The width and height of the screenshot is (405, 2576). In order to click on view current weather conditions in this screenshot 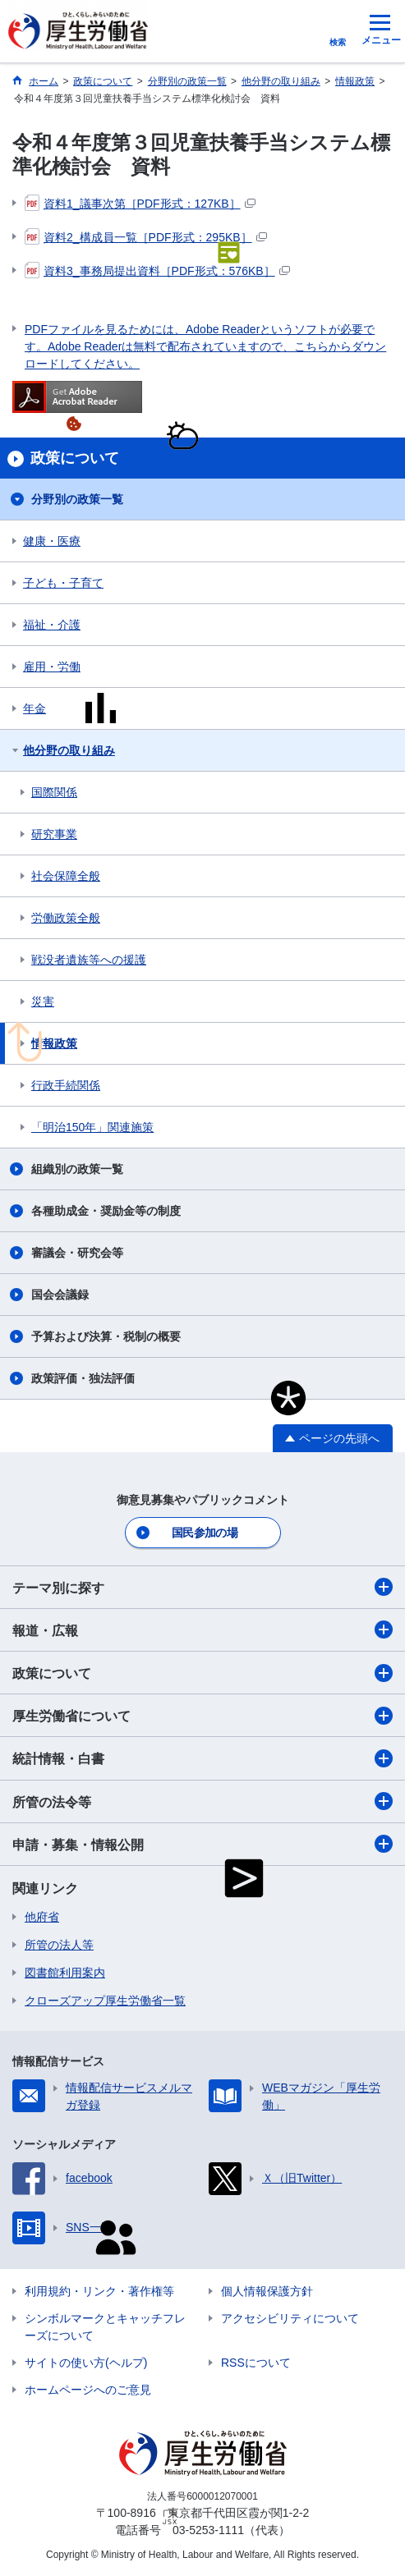, I will do `click(182, 436)`.